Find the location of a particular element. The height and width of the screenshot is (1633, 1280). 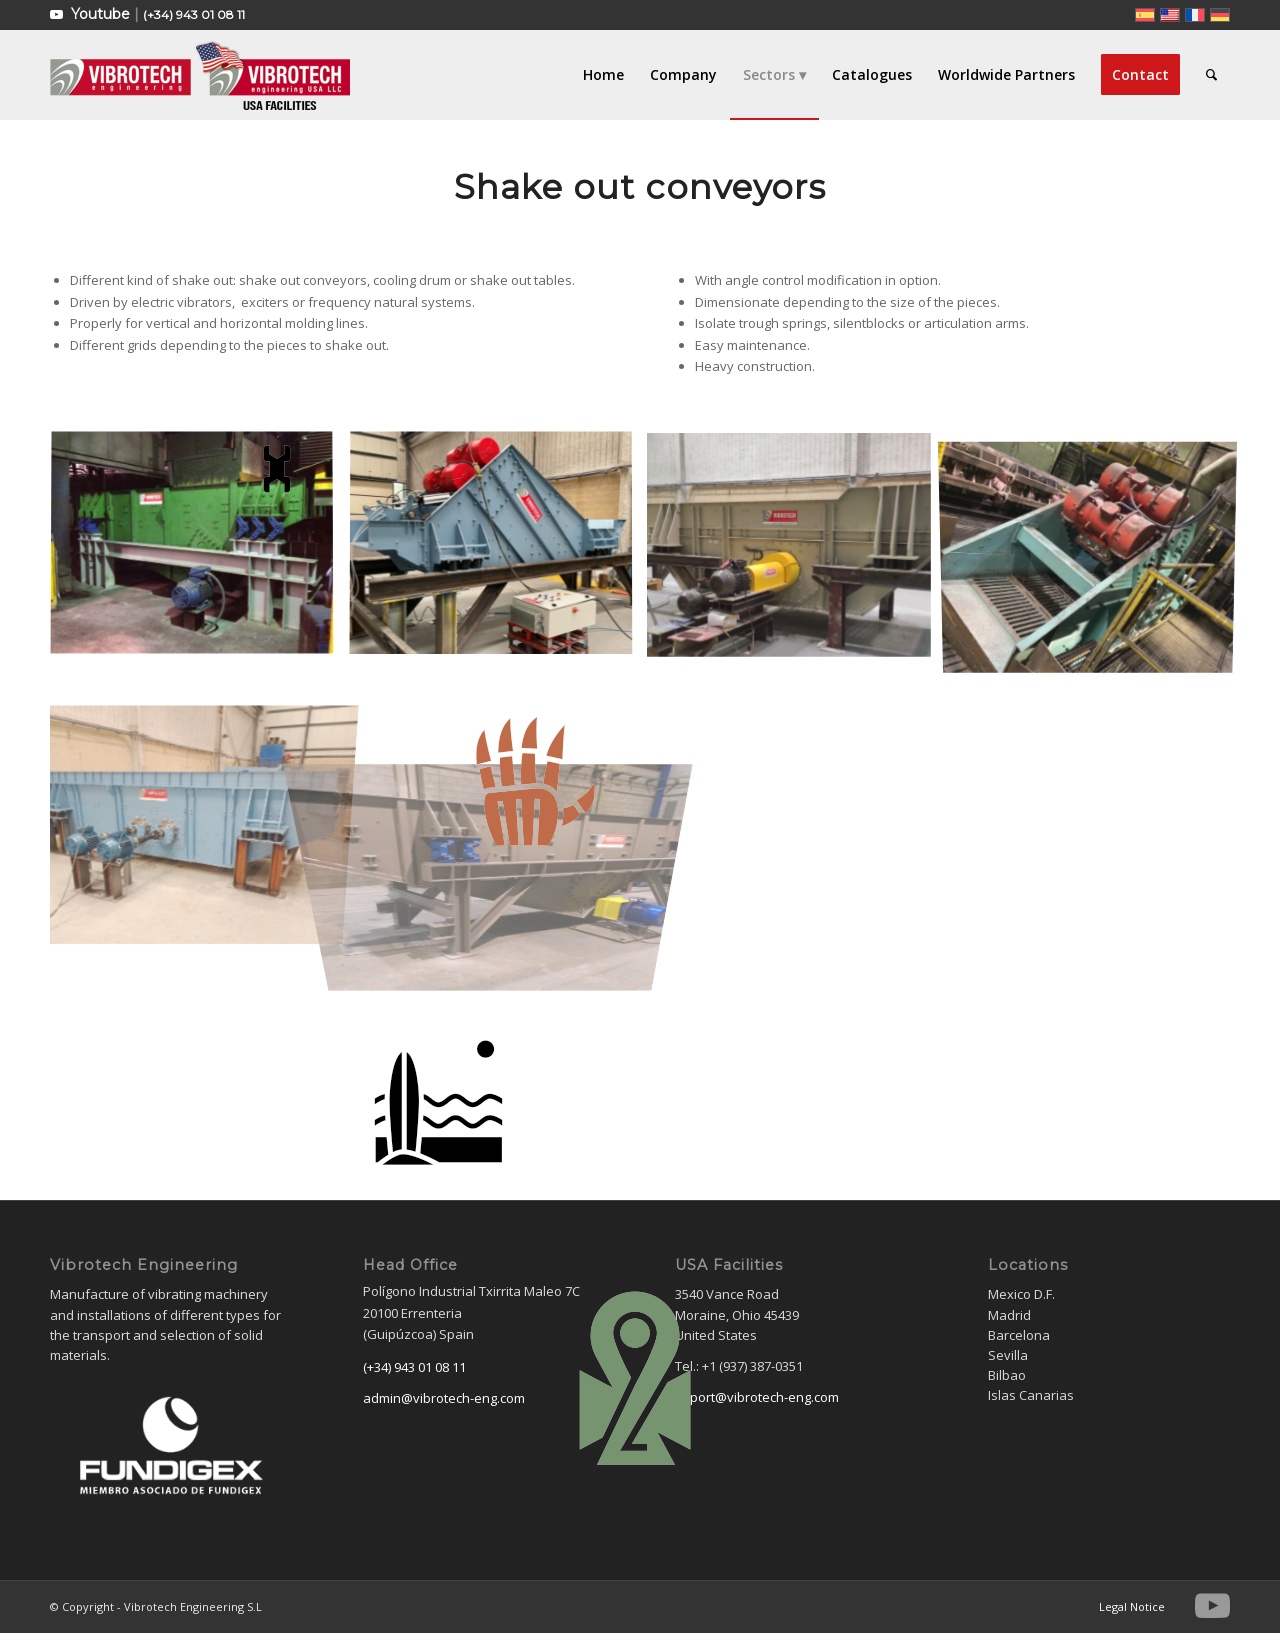

robotic or mechanical hand ability in a game is located at coordinates (529, 781).